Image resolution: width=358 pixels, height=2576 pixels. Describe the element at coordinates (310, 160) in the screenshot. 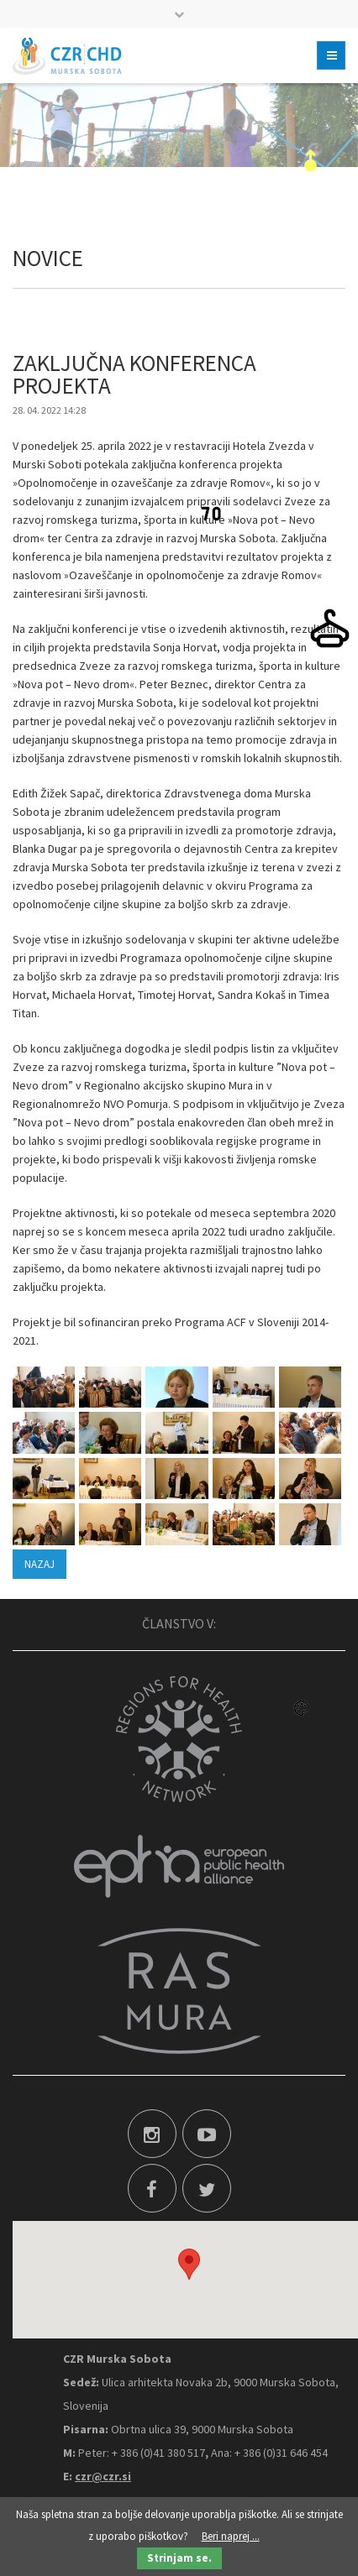

I see `swipe up to continue or dismiss` at that location.